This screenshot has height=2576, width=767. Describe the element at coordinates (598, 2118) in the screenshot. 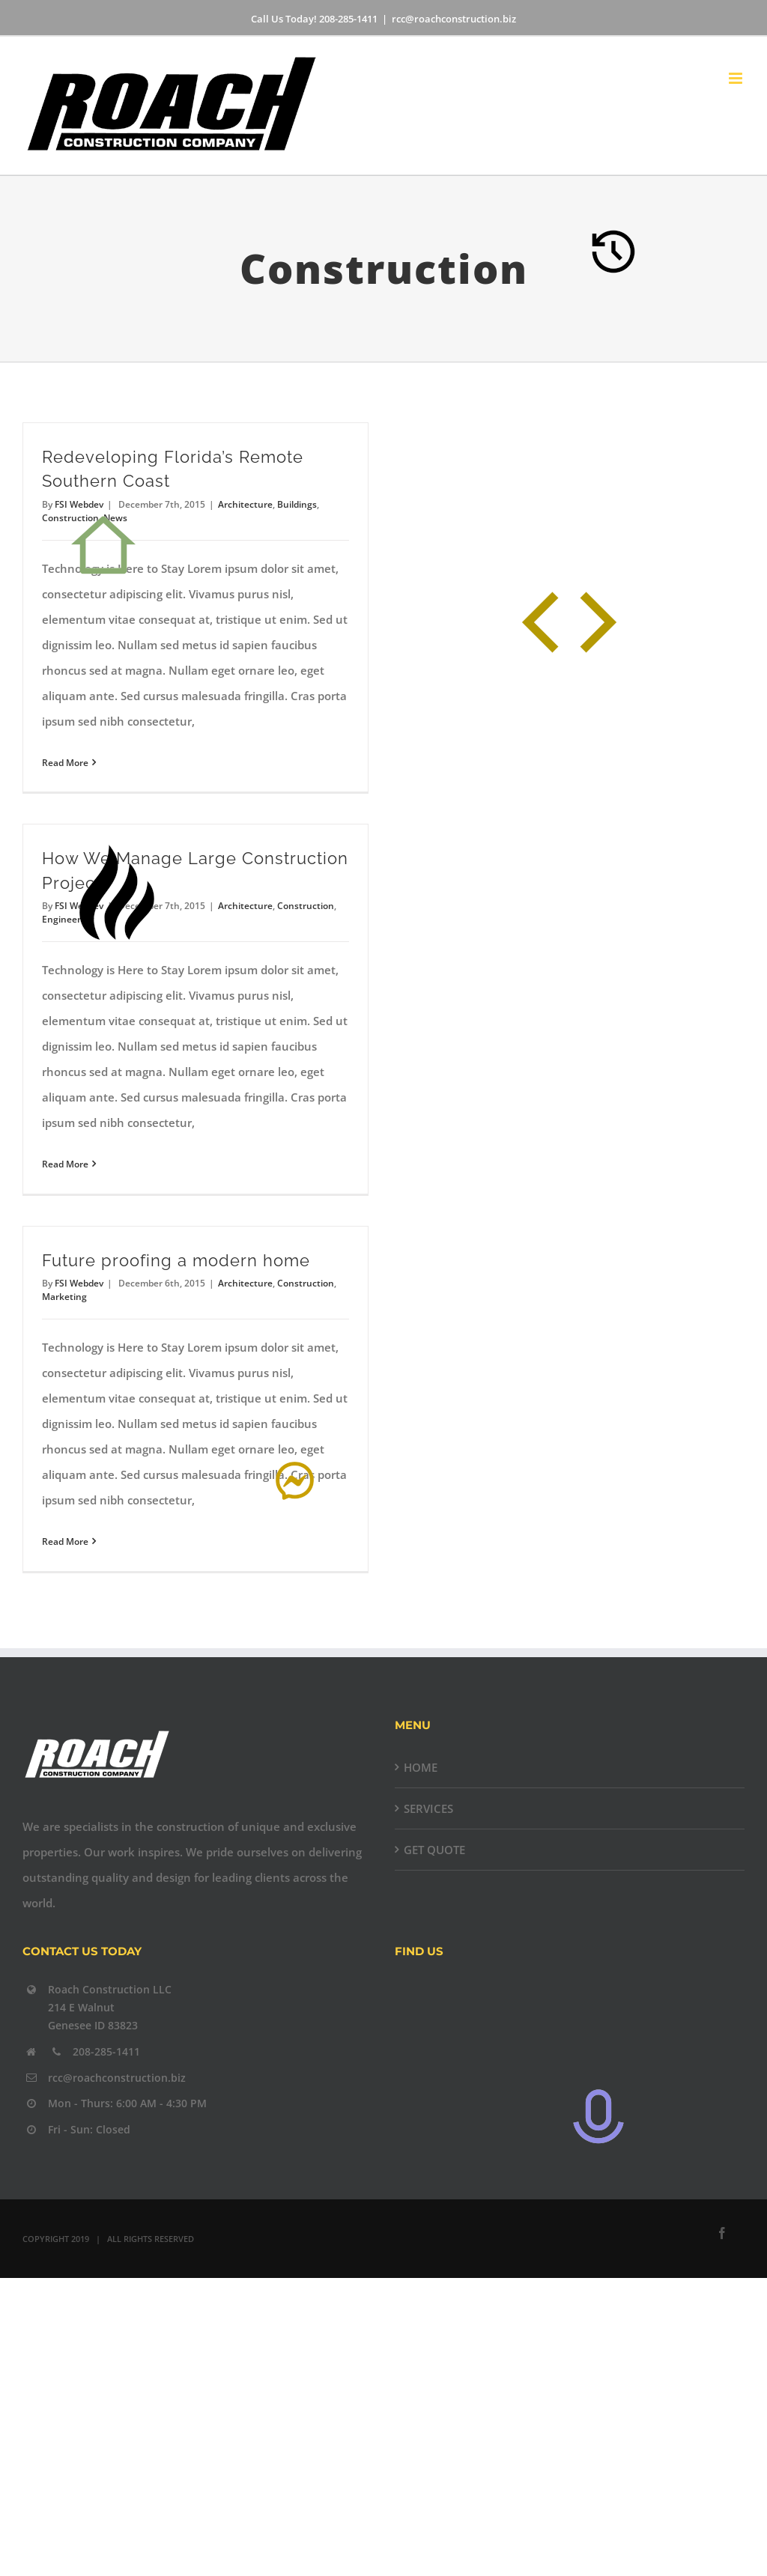

I see `tap to start voice recording` at that location.